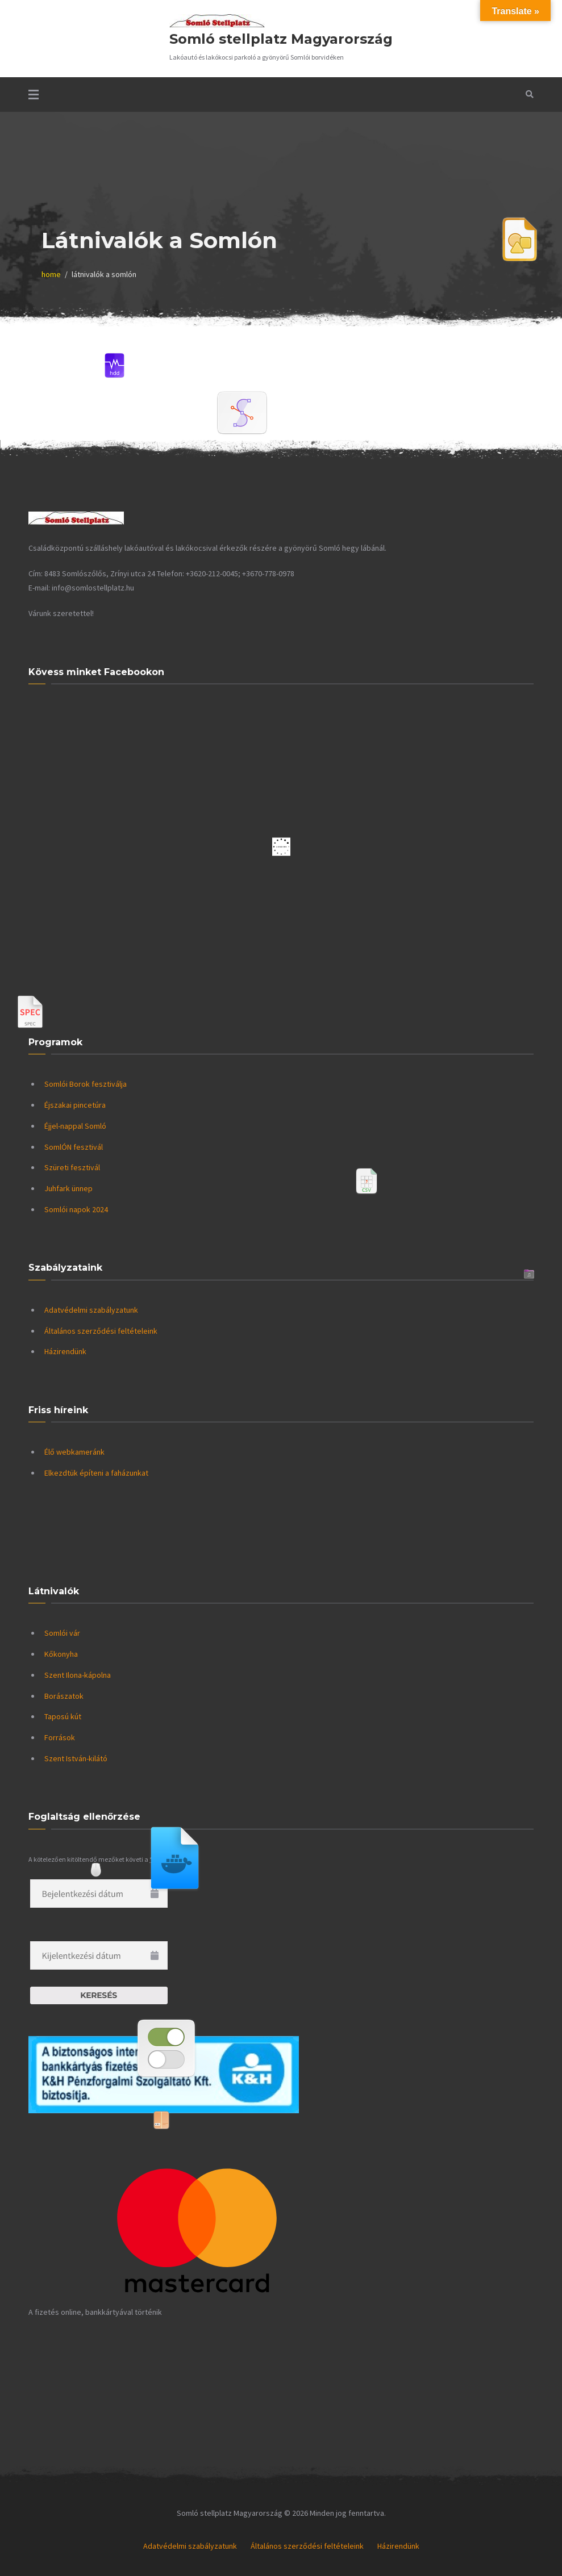 This screenshot has height=2576, width=562. I want to click on an RPM spec file used for building Linux packages, so click(30, 1012).